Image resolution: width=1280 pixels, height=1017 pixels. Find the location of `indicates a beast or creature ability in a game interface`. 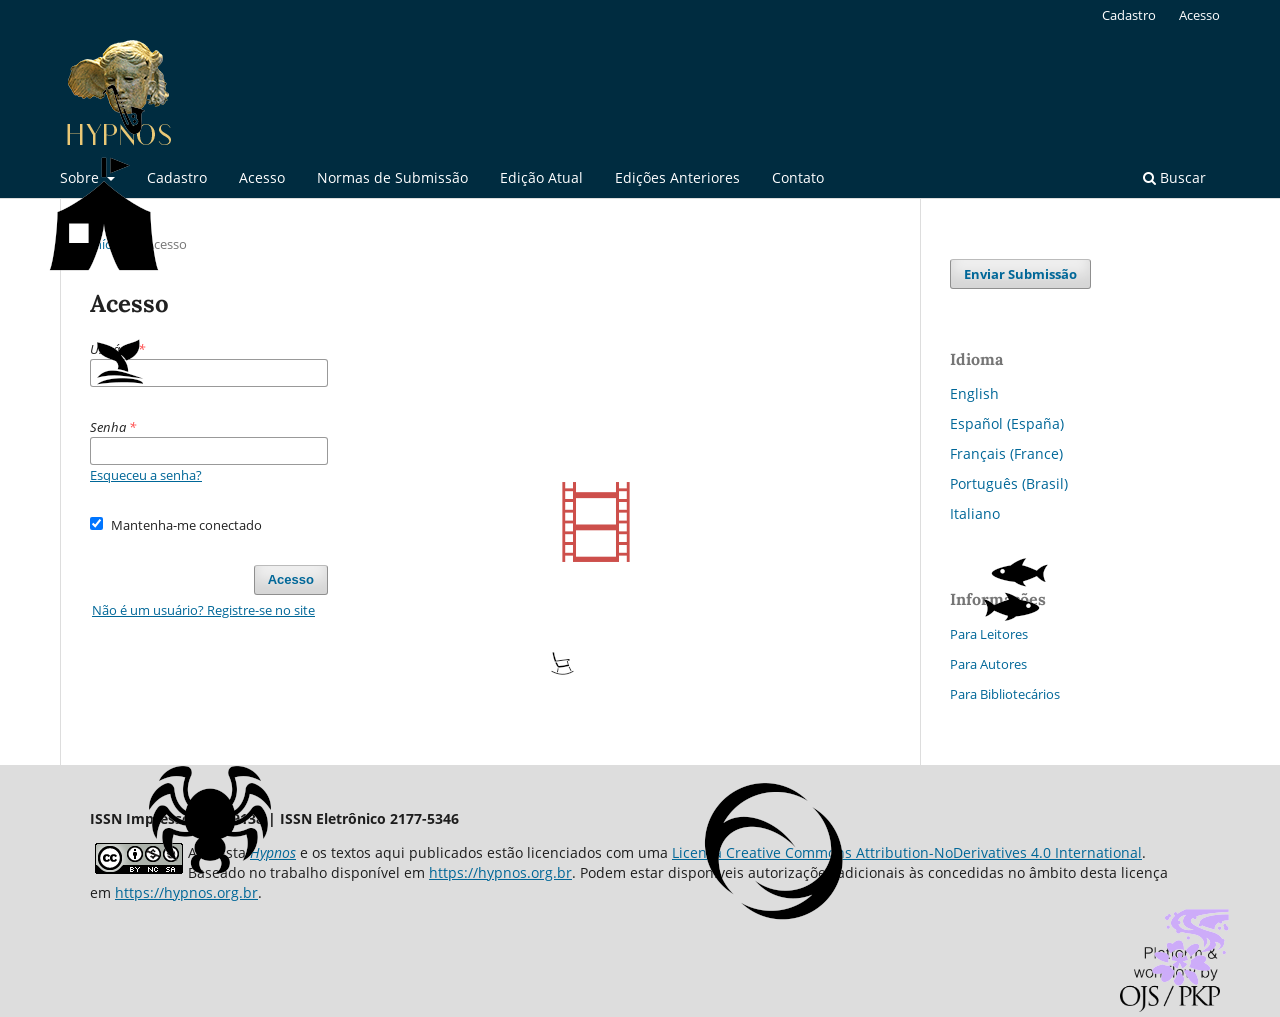

indicates a beast or creature ability in a game interface is located at coordinates (773, 851).